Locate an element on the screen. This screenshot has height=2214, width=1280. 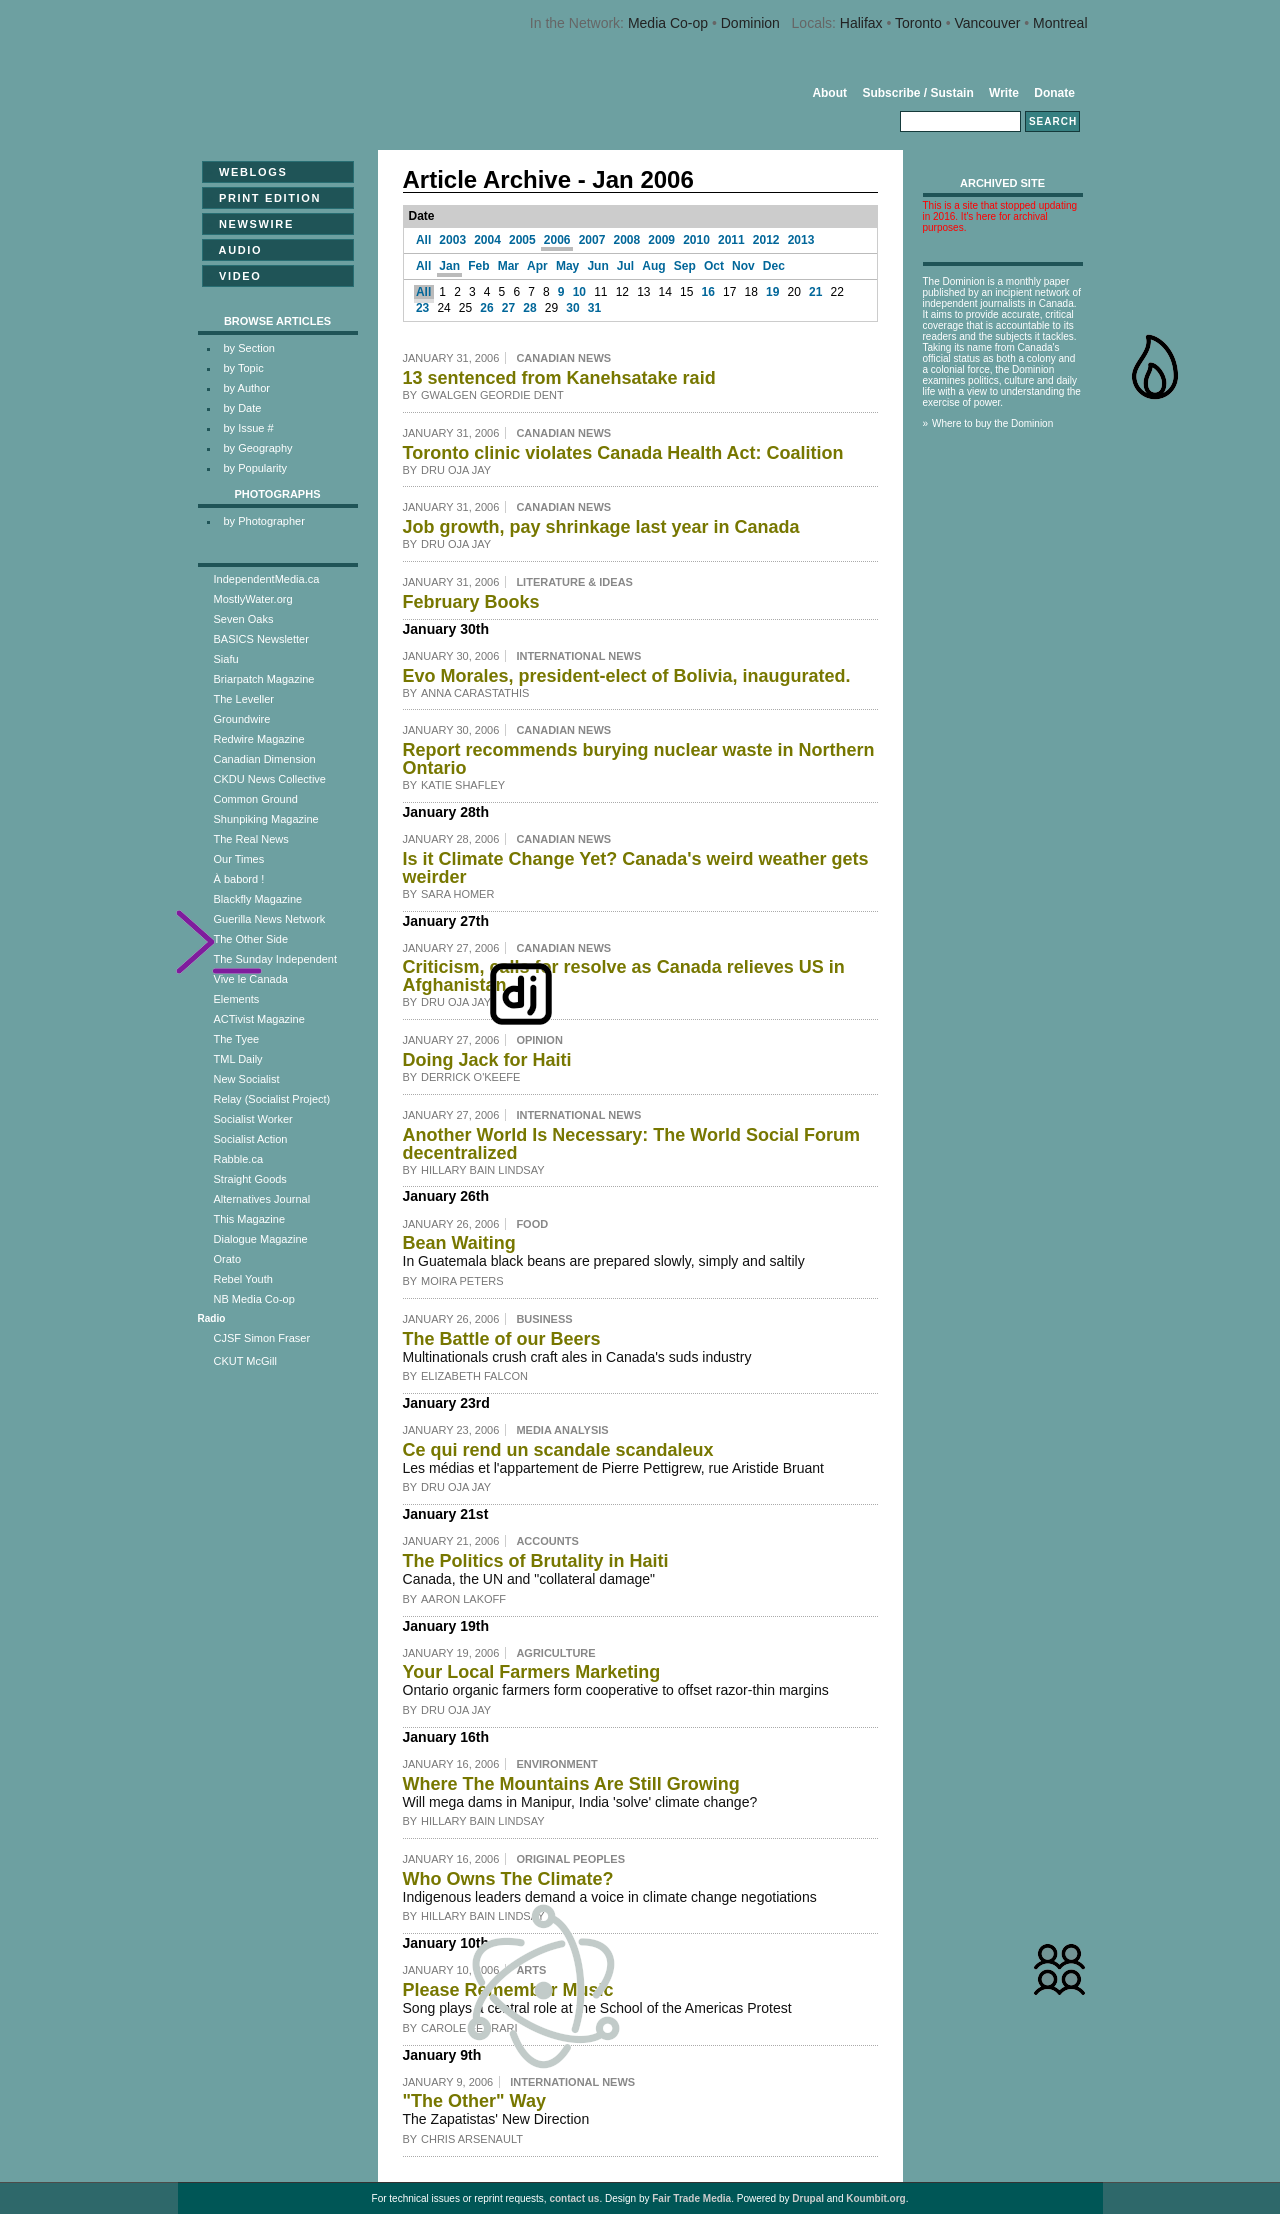
view trending or hot content is located at coordinates (1155, 367).